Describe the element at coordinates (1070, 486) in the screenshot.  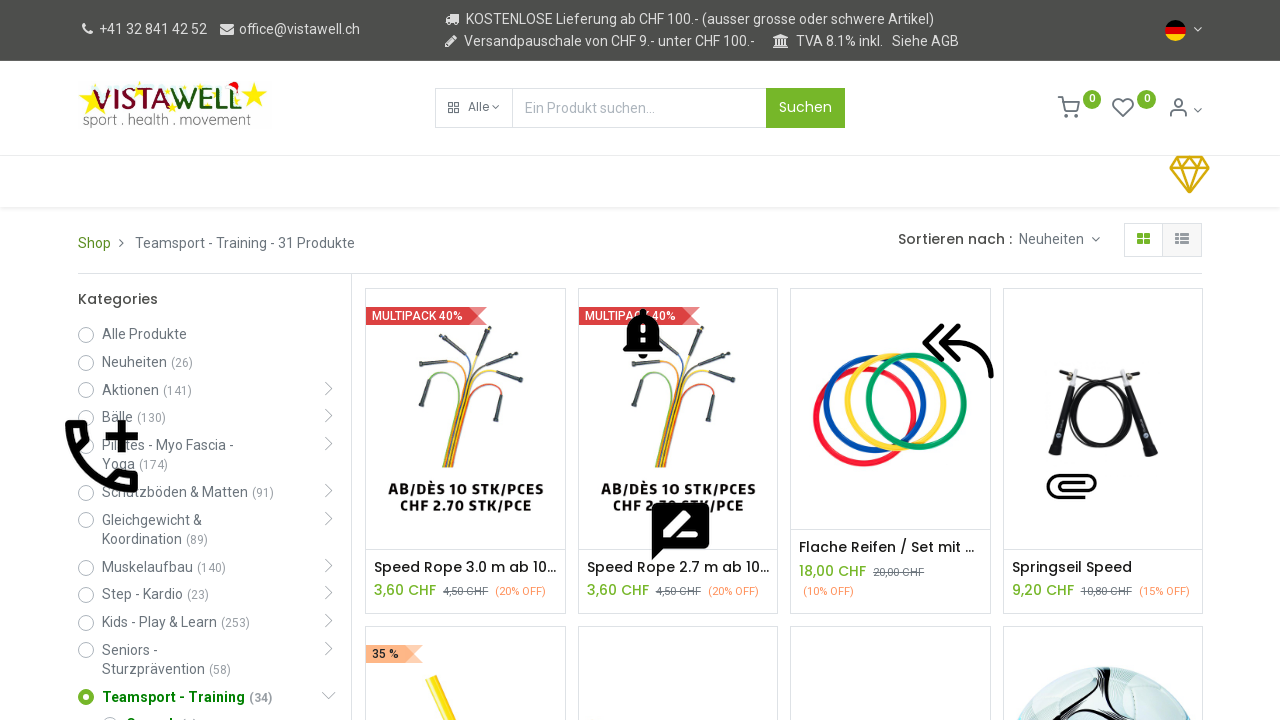
I see `attach a file to your message` at that location.